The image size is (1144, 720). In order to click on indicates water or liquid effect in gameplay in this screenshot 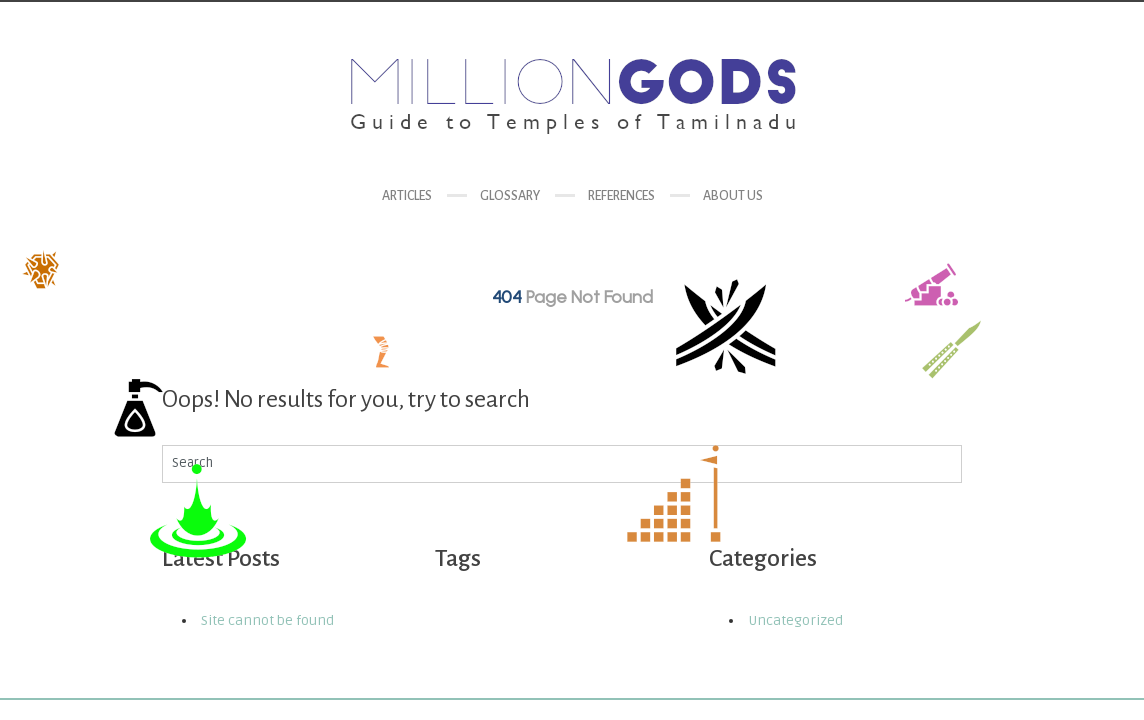, I will do `click(198, 512)`.